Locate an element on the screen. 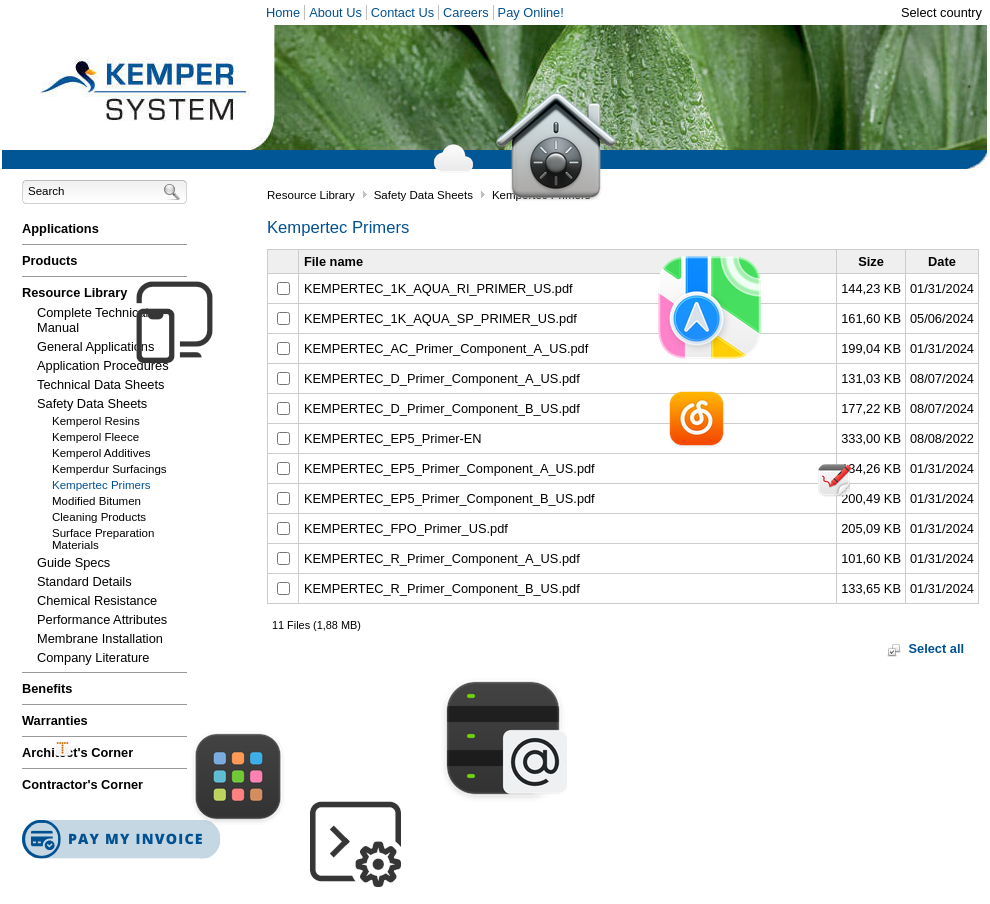 Image resolution: width=990 pixels, height=904 pixels. open netease cloud music app is located at coordinates (696, 418).